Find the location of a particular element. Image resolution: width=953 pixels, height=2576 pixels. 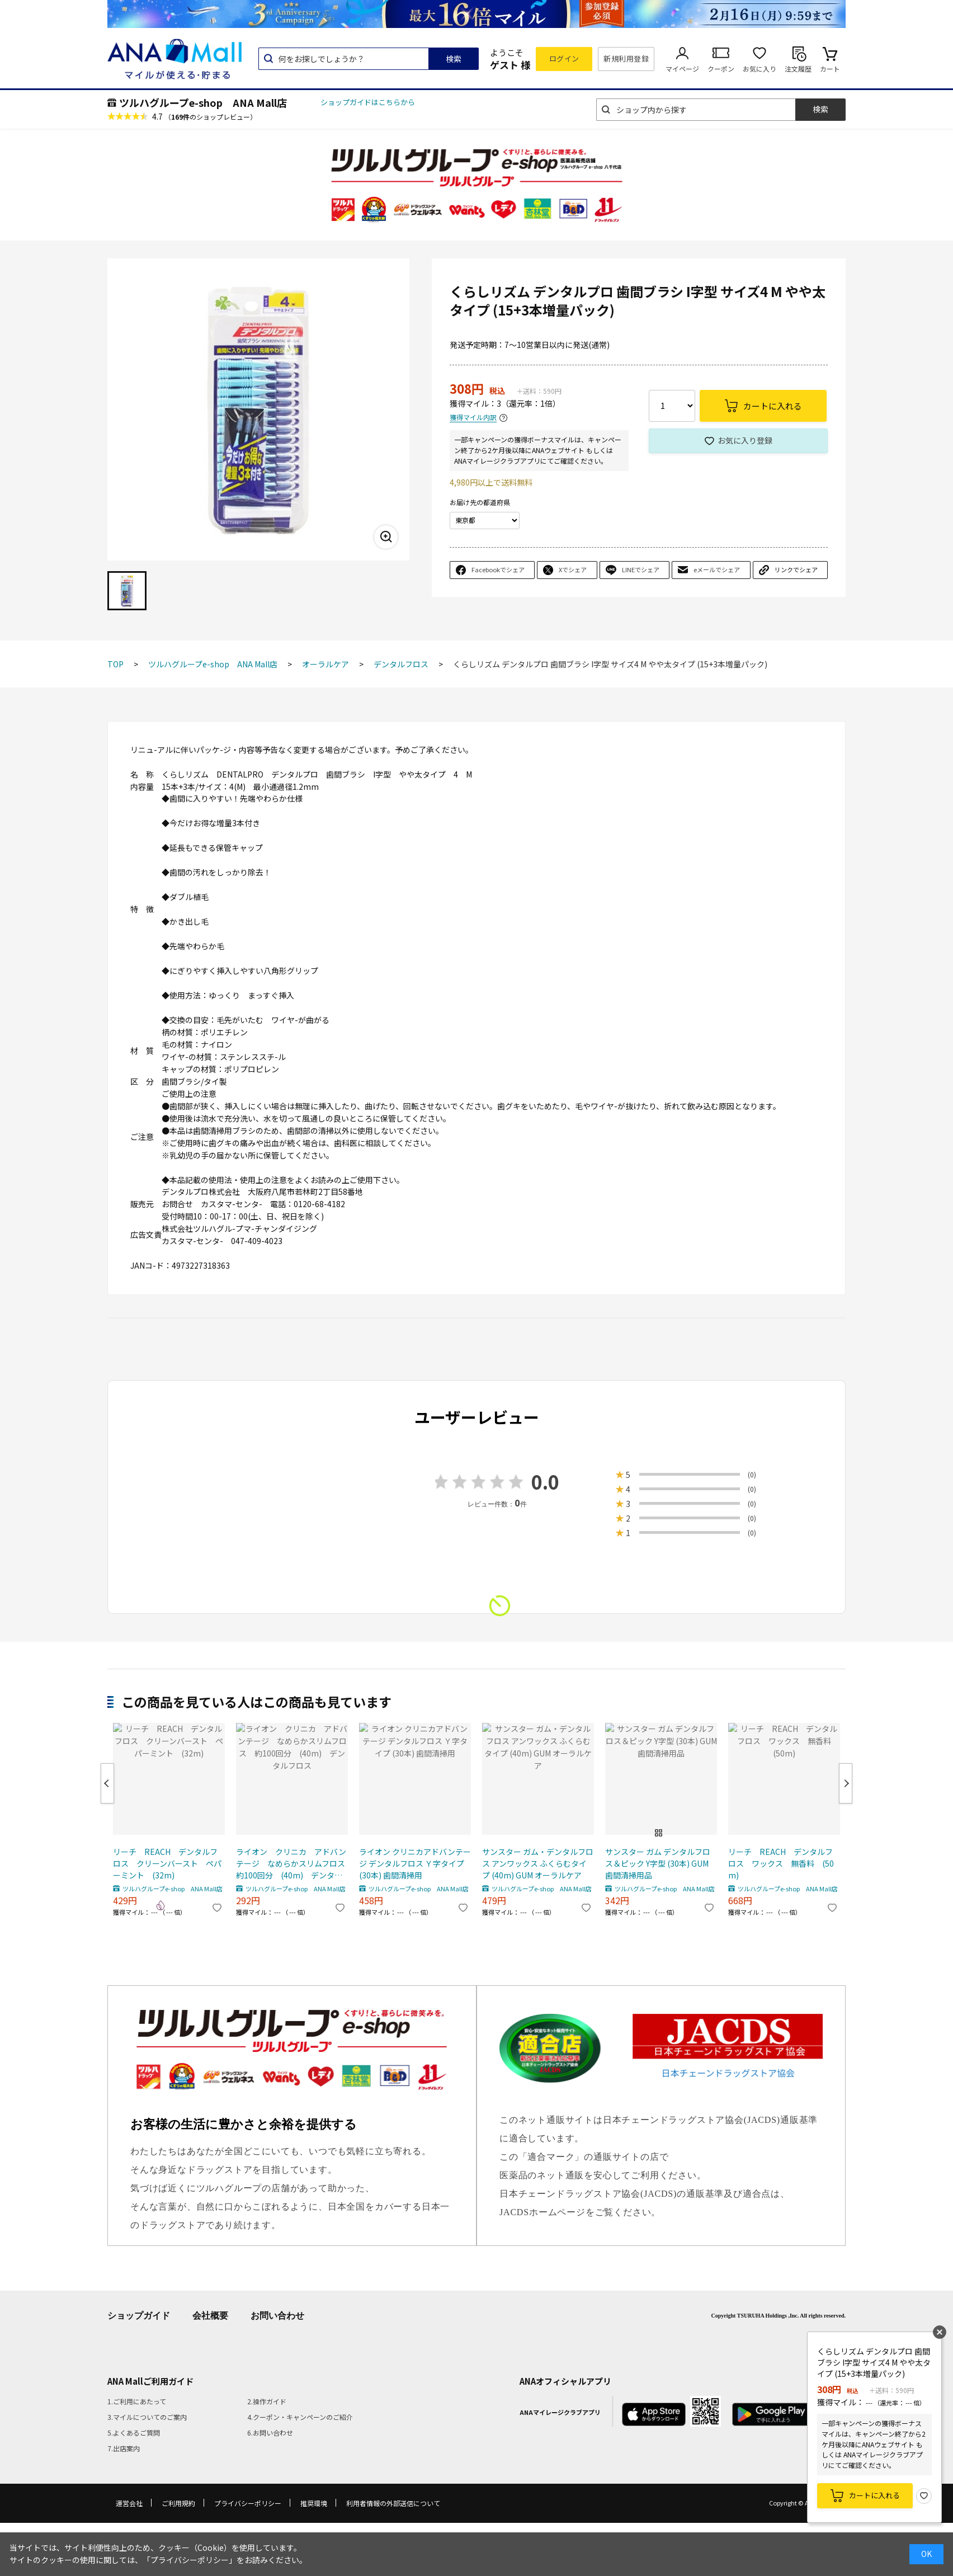

access Firebase console or services is located at coordinates (161, 1905).